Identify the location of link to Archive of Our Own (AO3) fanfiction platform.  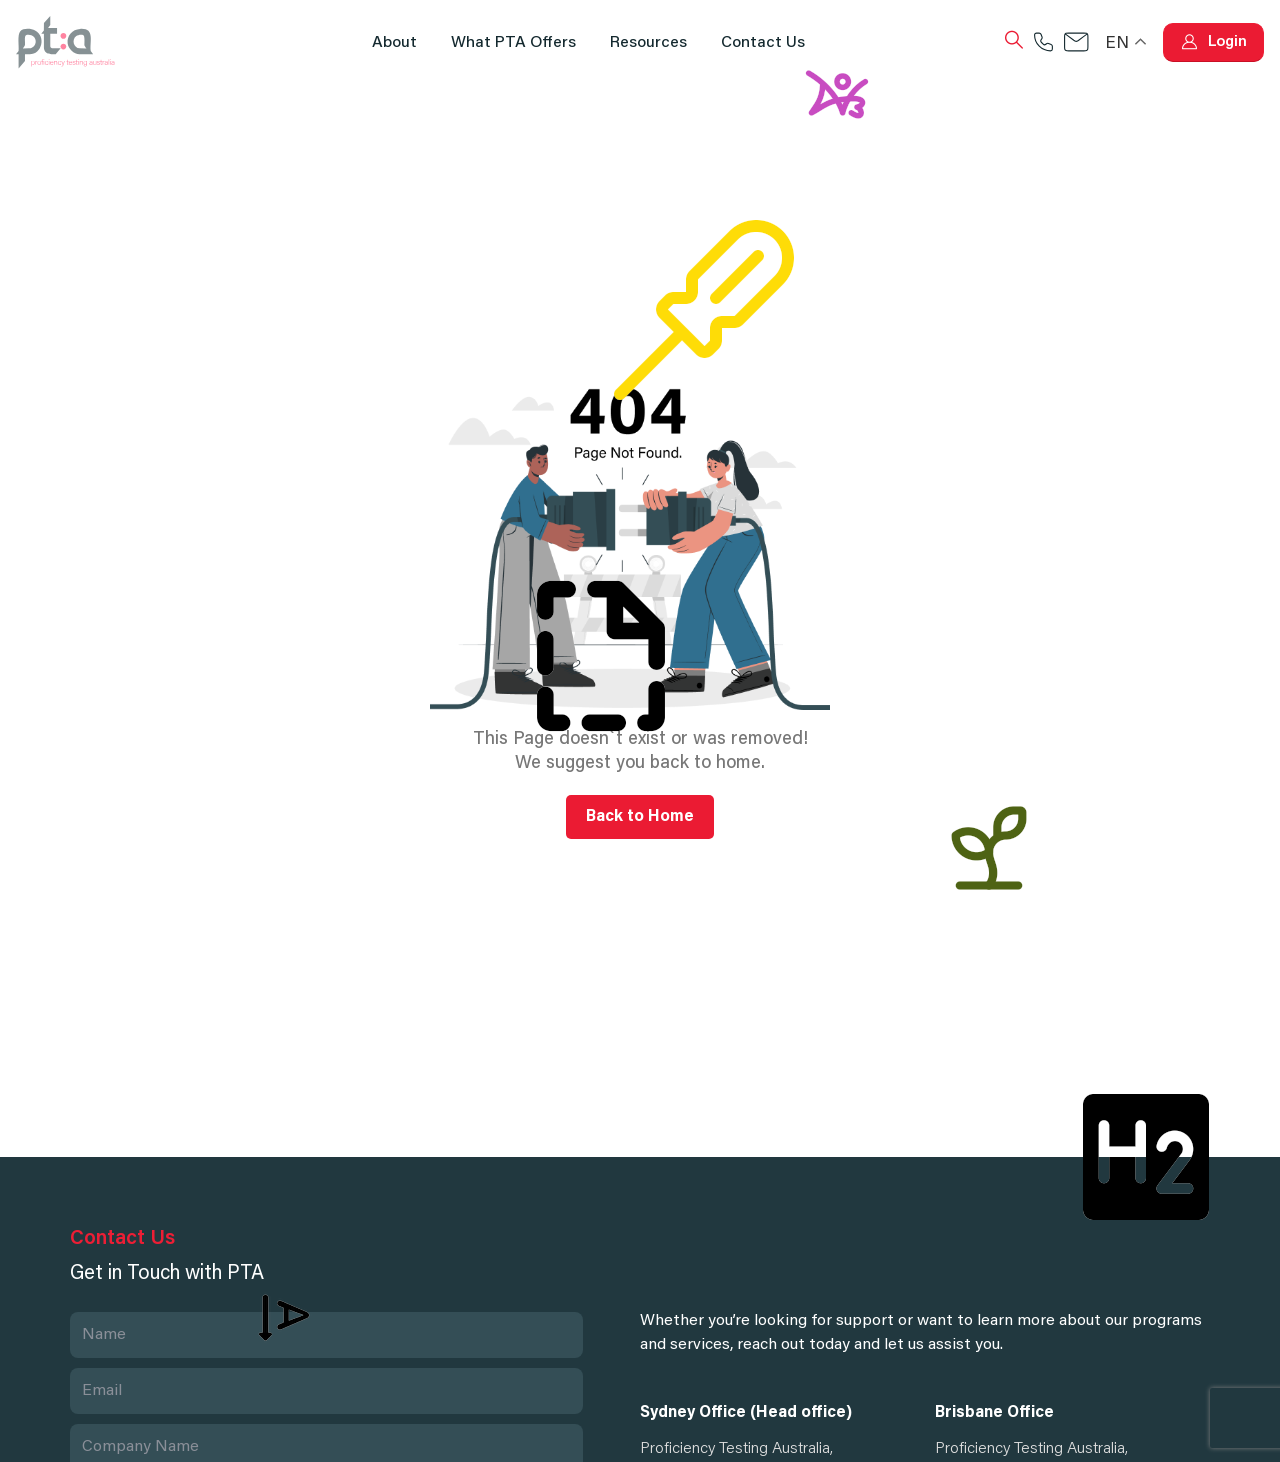
(837, 93).